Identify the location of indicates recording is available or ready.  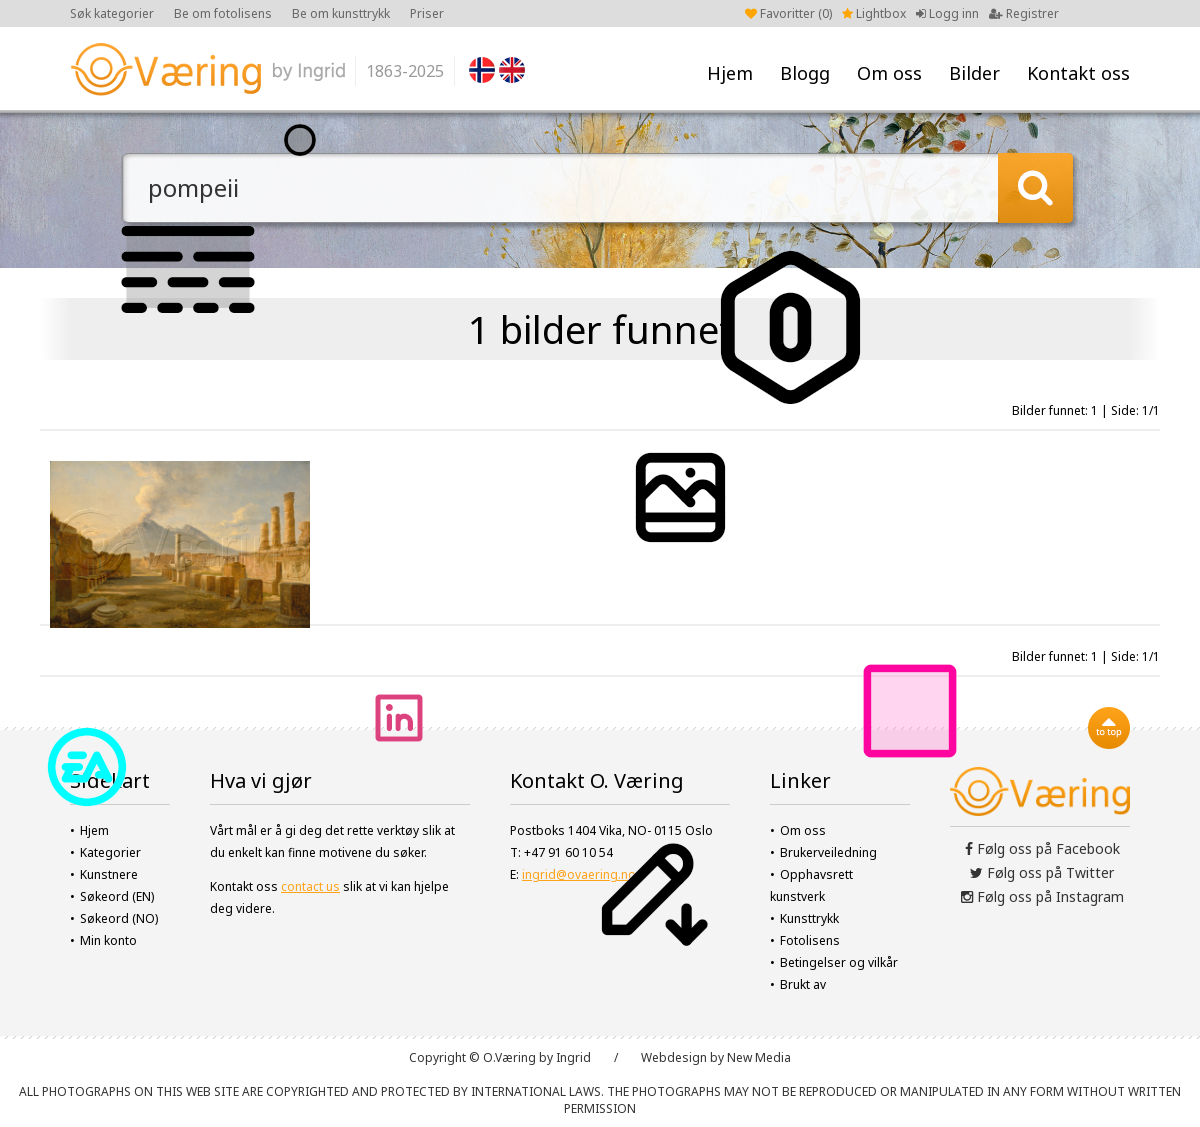
(300, 140).